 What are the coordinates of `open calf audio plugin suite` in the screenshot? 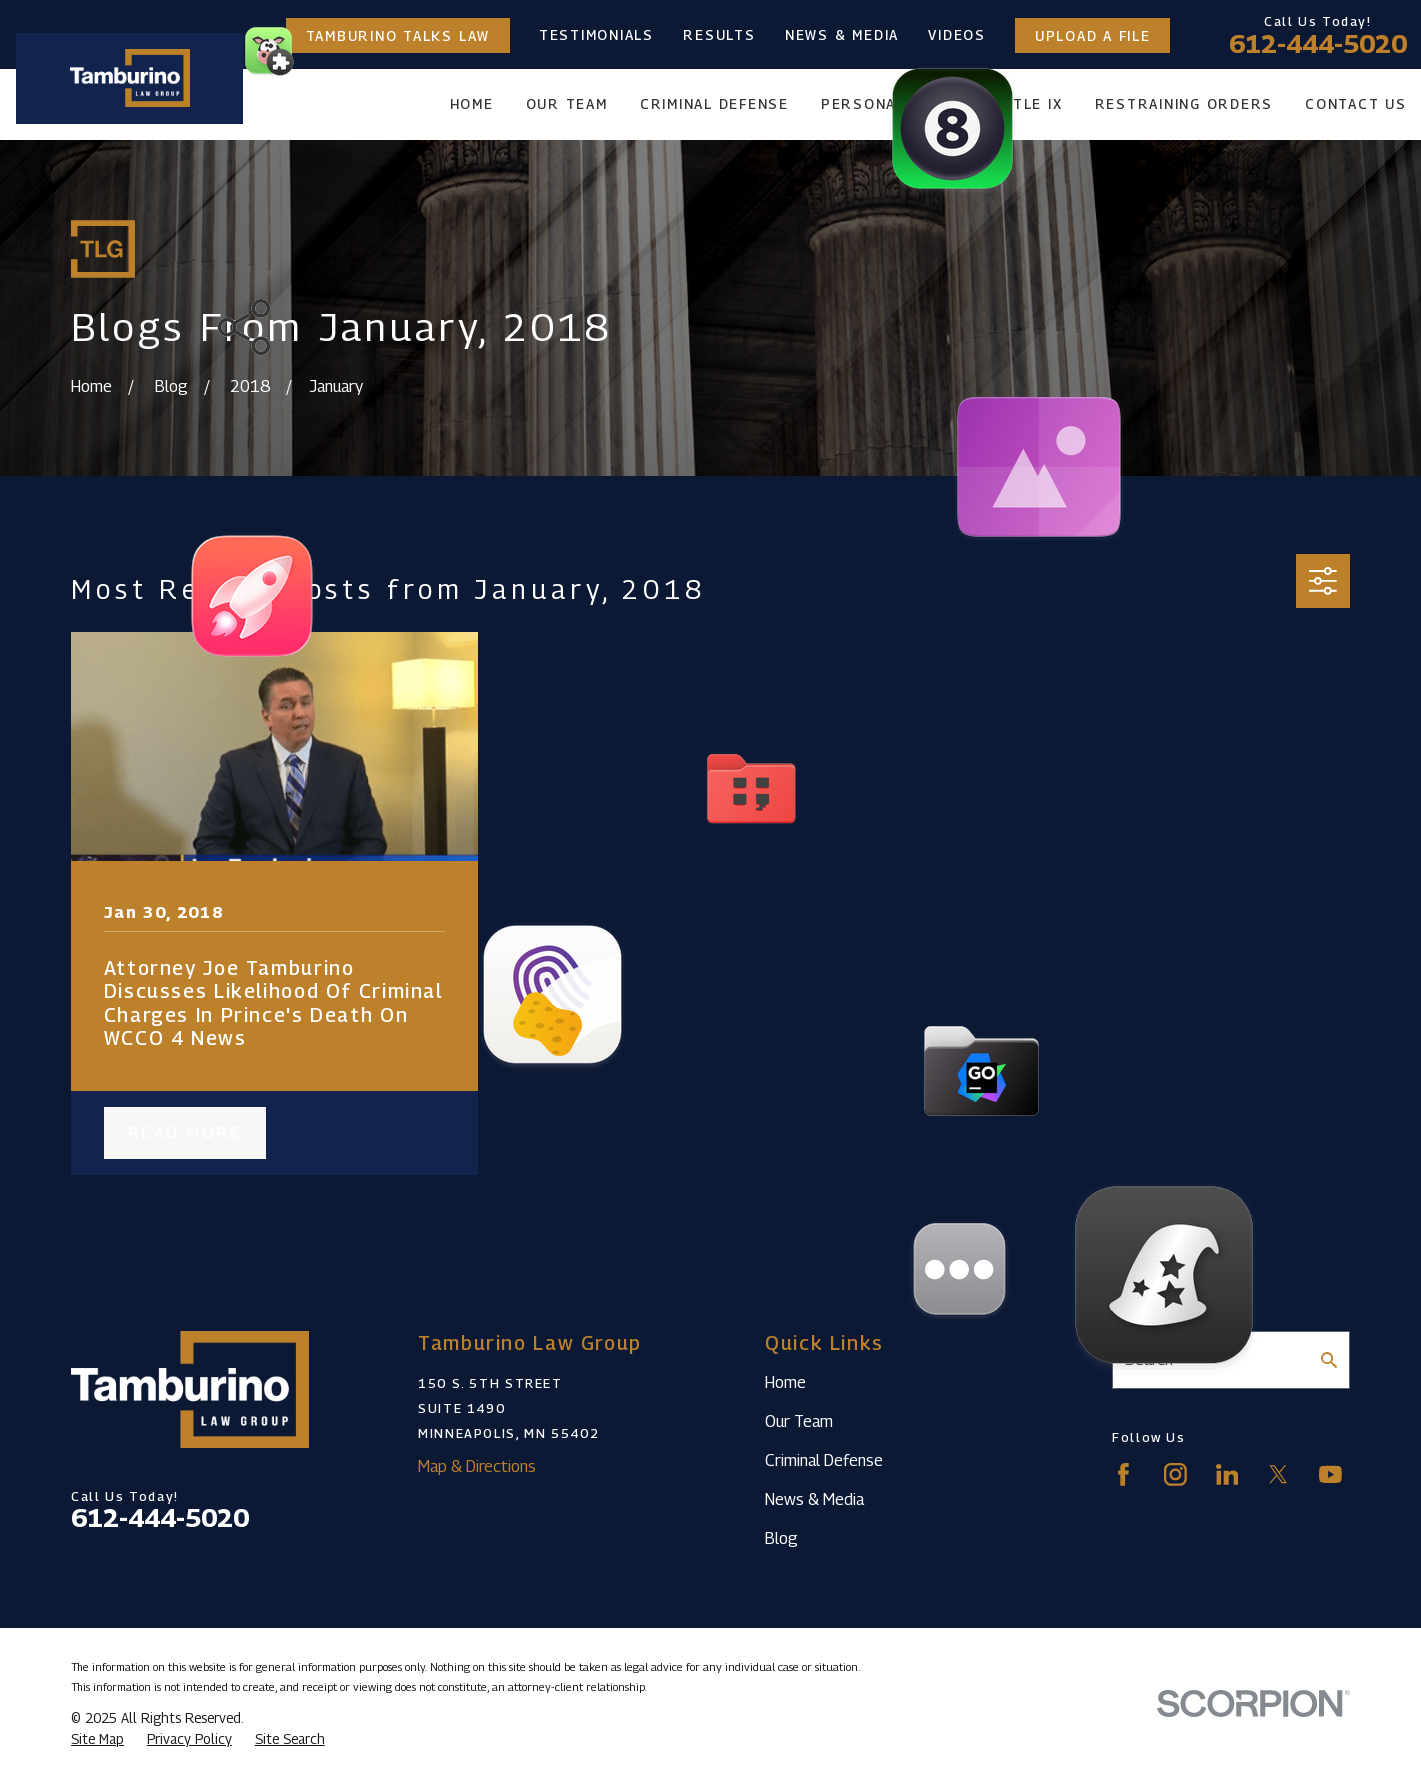 It's located at (268, 50).